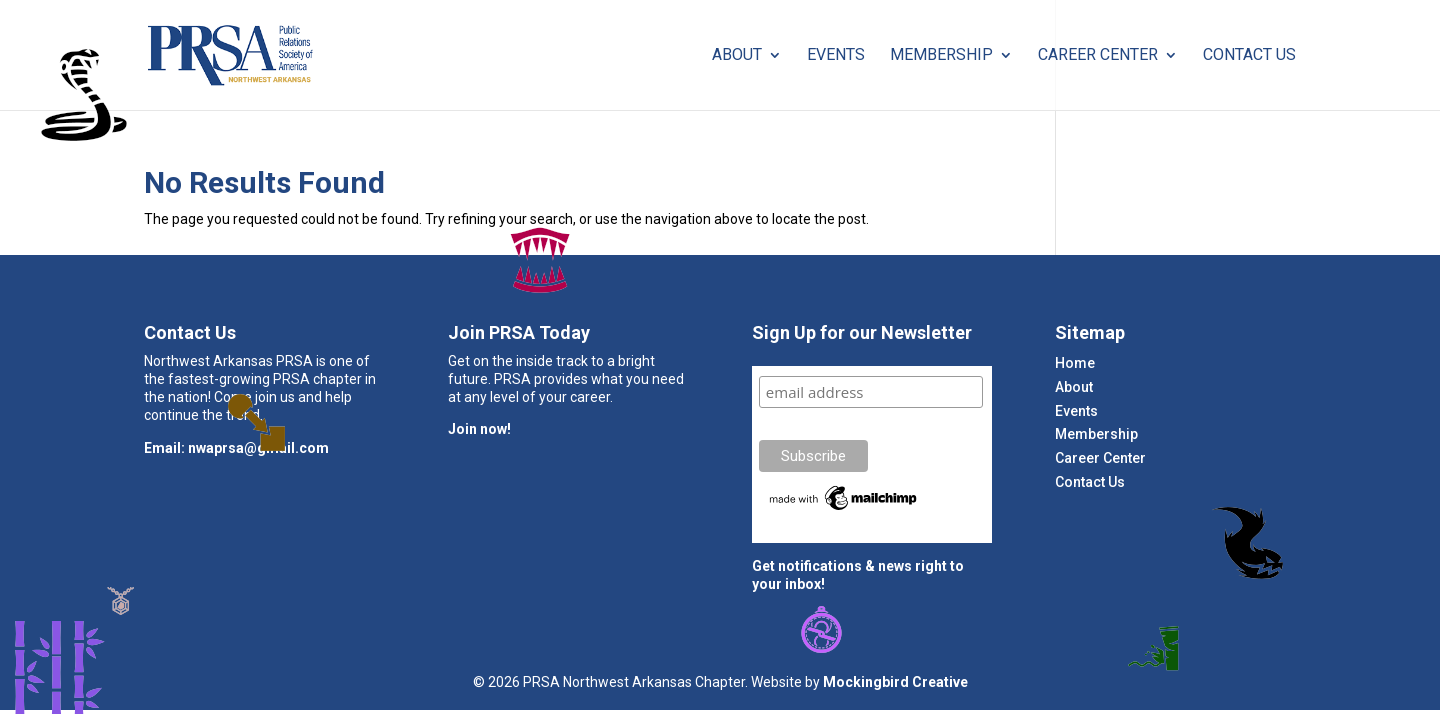  What do you see at coordinates (1153, 645) in the screenshot?
I see `indicates coastal or cliff terrain in a game map` at bounding box center [1153, 645].